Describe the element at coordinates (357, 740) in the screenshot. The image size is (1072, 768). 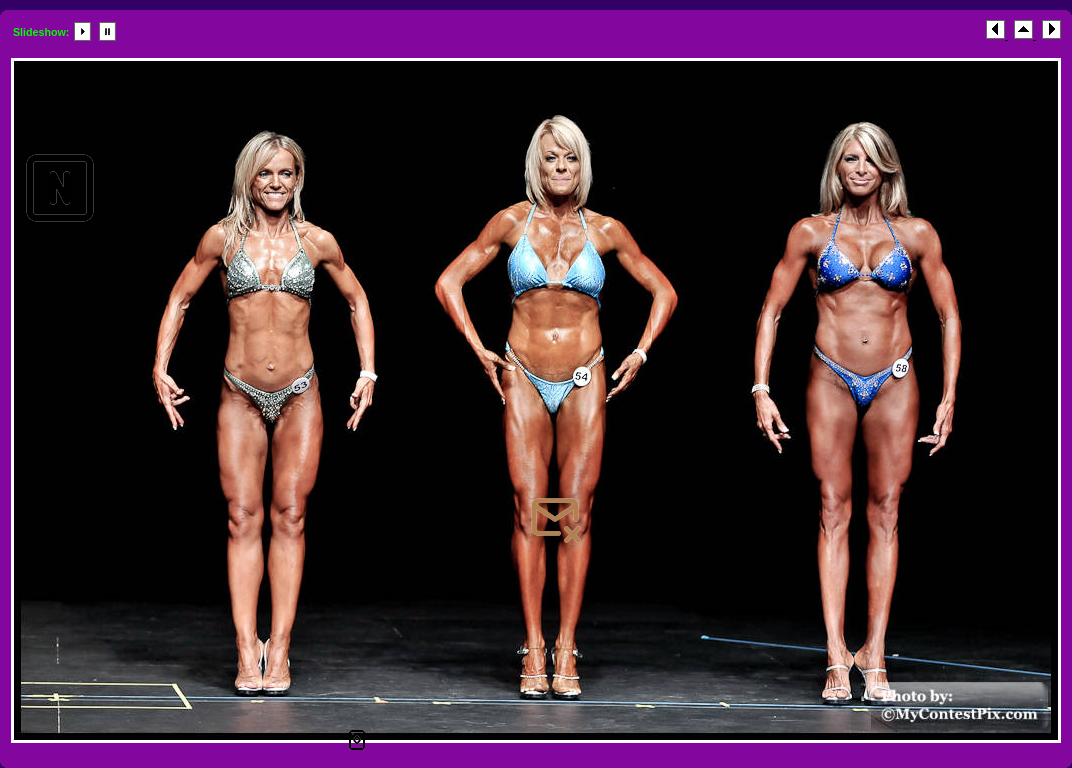
I see `open card game or play cards` at that location.